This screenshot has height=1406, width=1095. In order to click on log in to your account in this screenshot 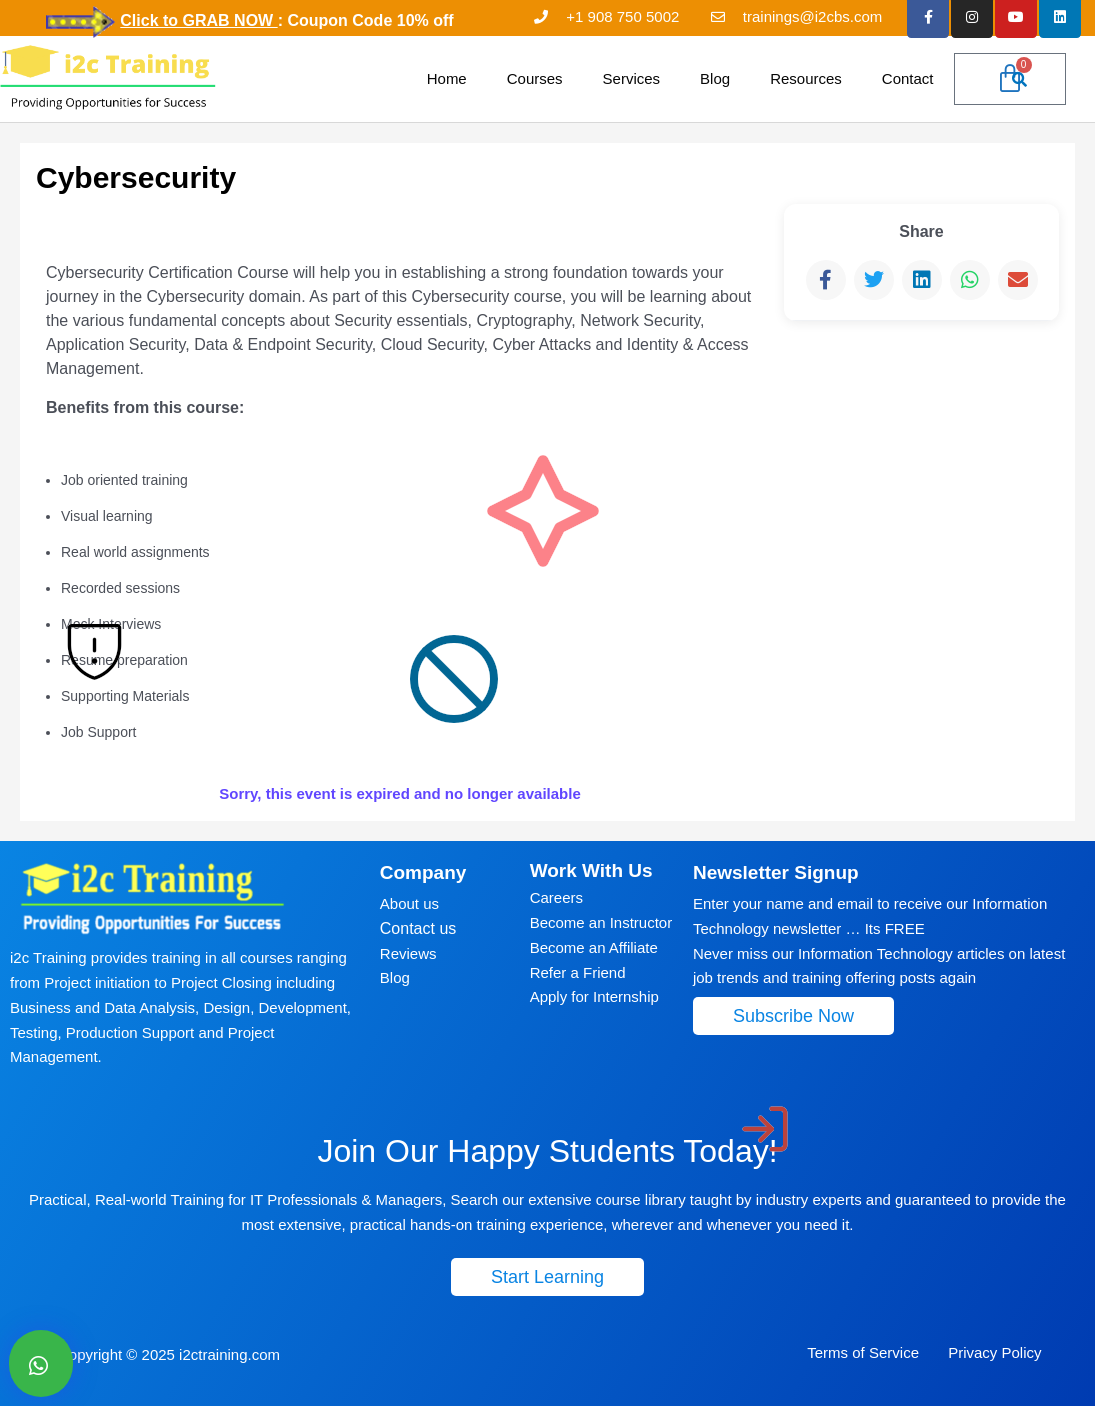, I will do `click(765, 1129)`.